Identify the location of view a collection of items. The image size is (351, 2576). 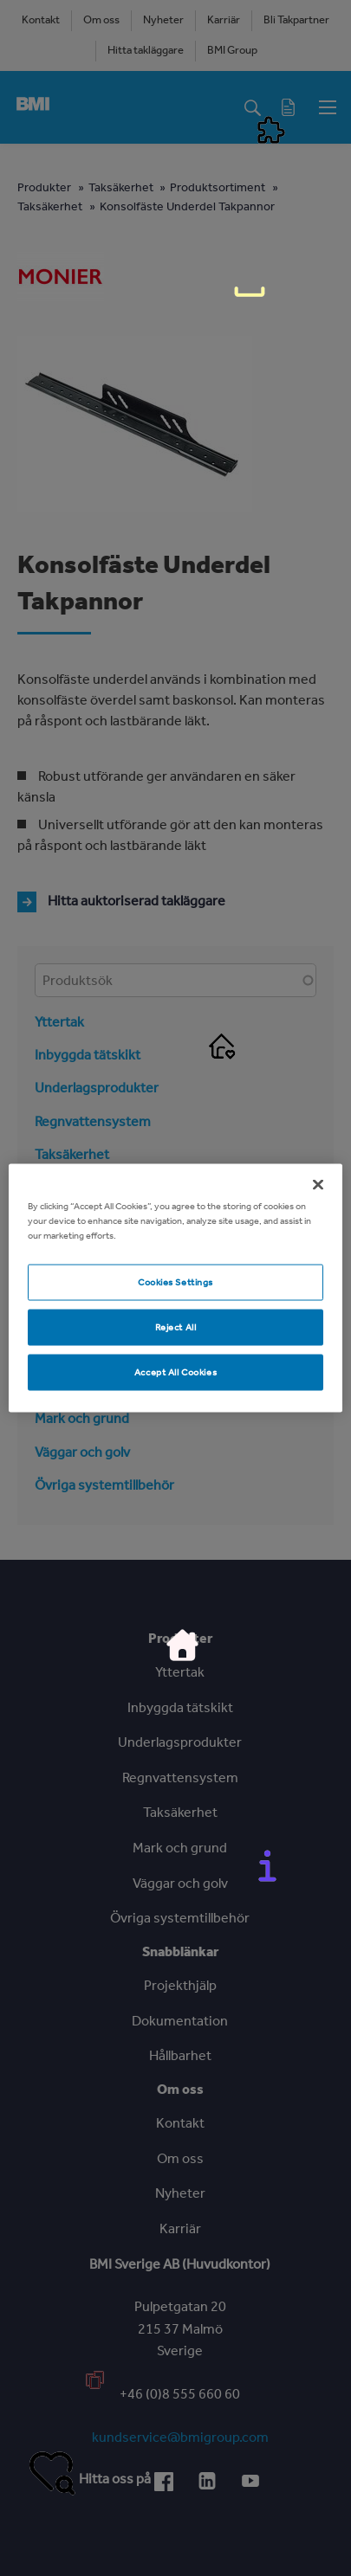
(94, 2380).